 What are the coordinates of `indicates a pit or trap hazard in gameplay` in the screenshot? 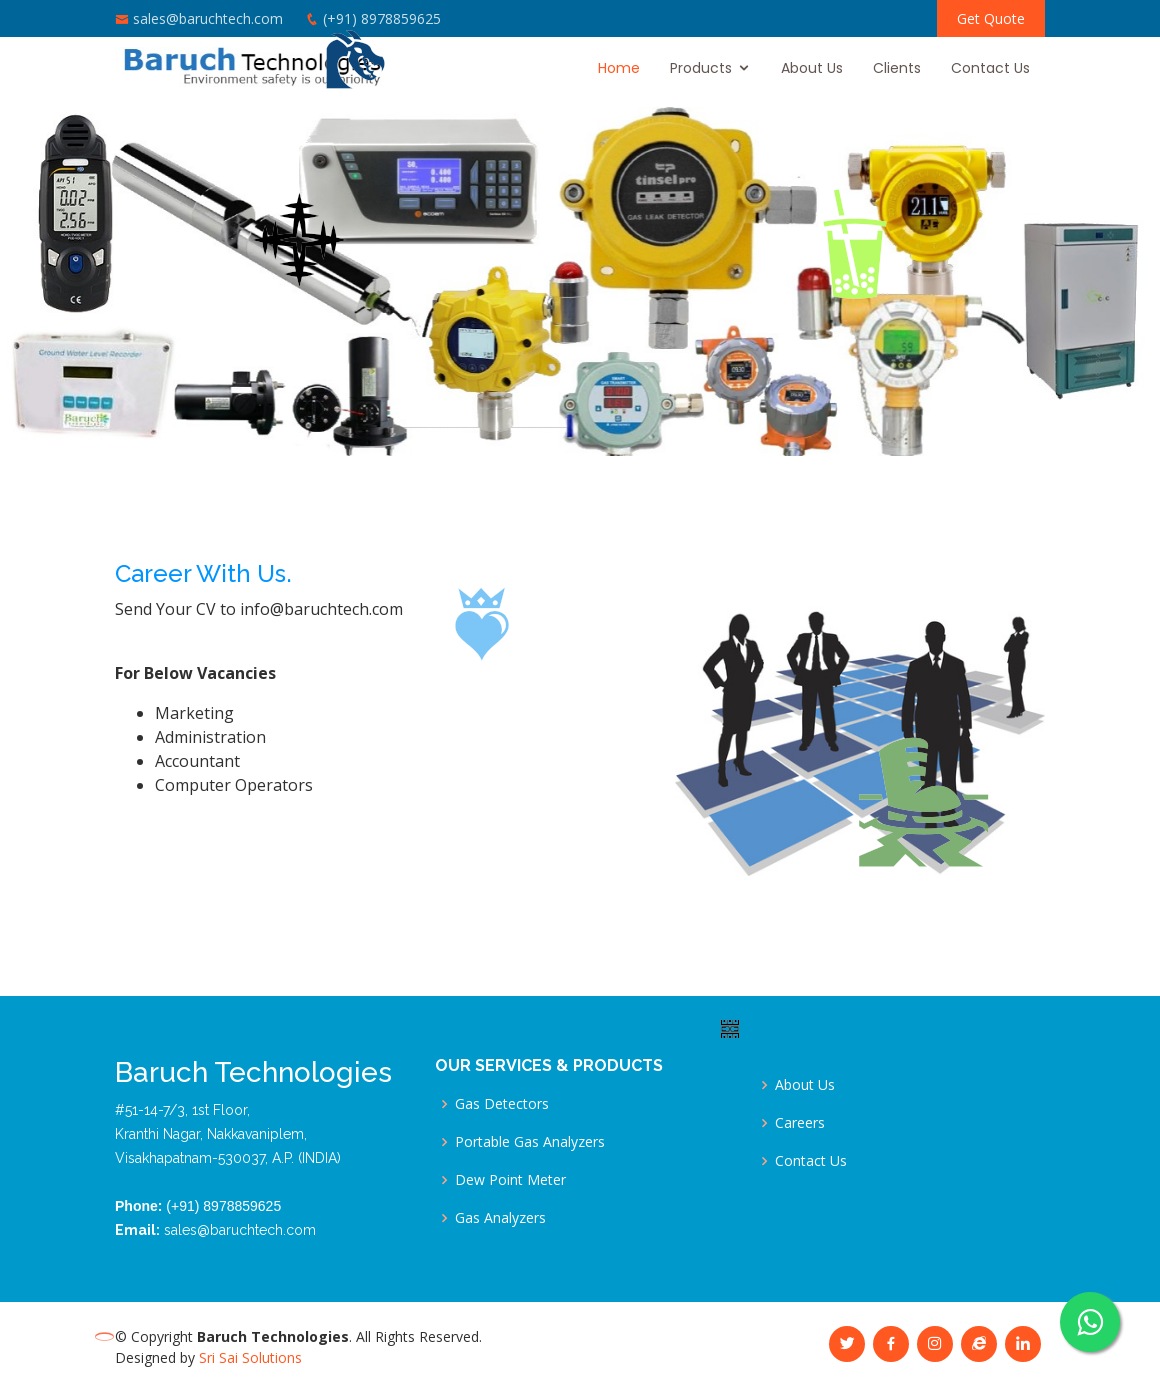 It's located at (104, 1336).